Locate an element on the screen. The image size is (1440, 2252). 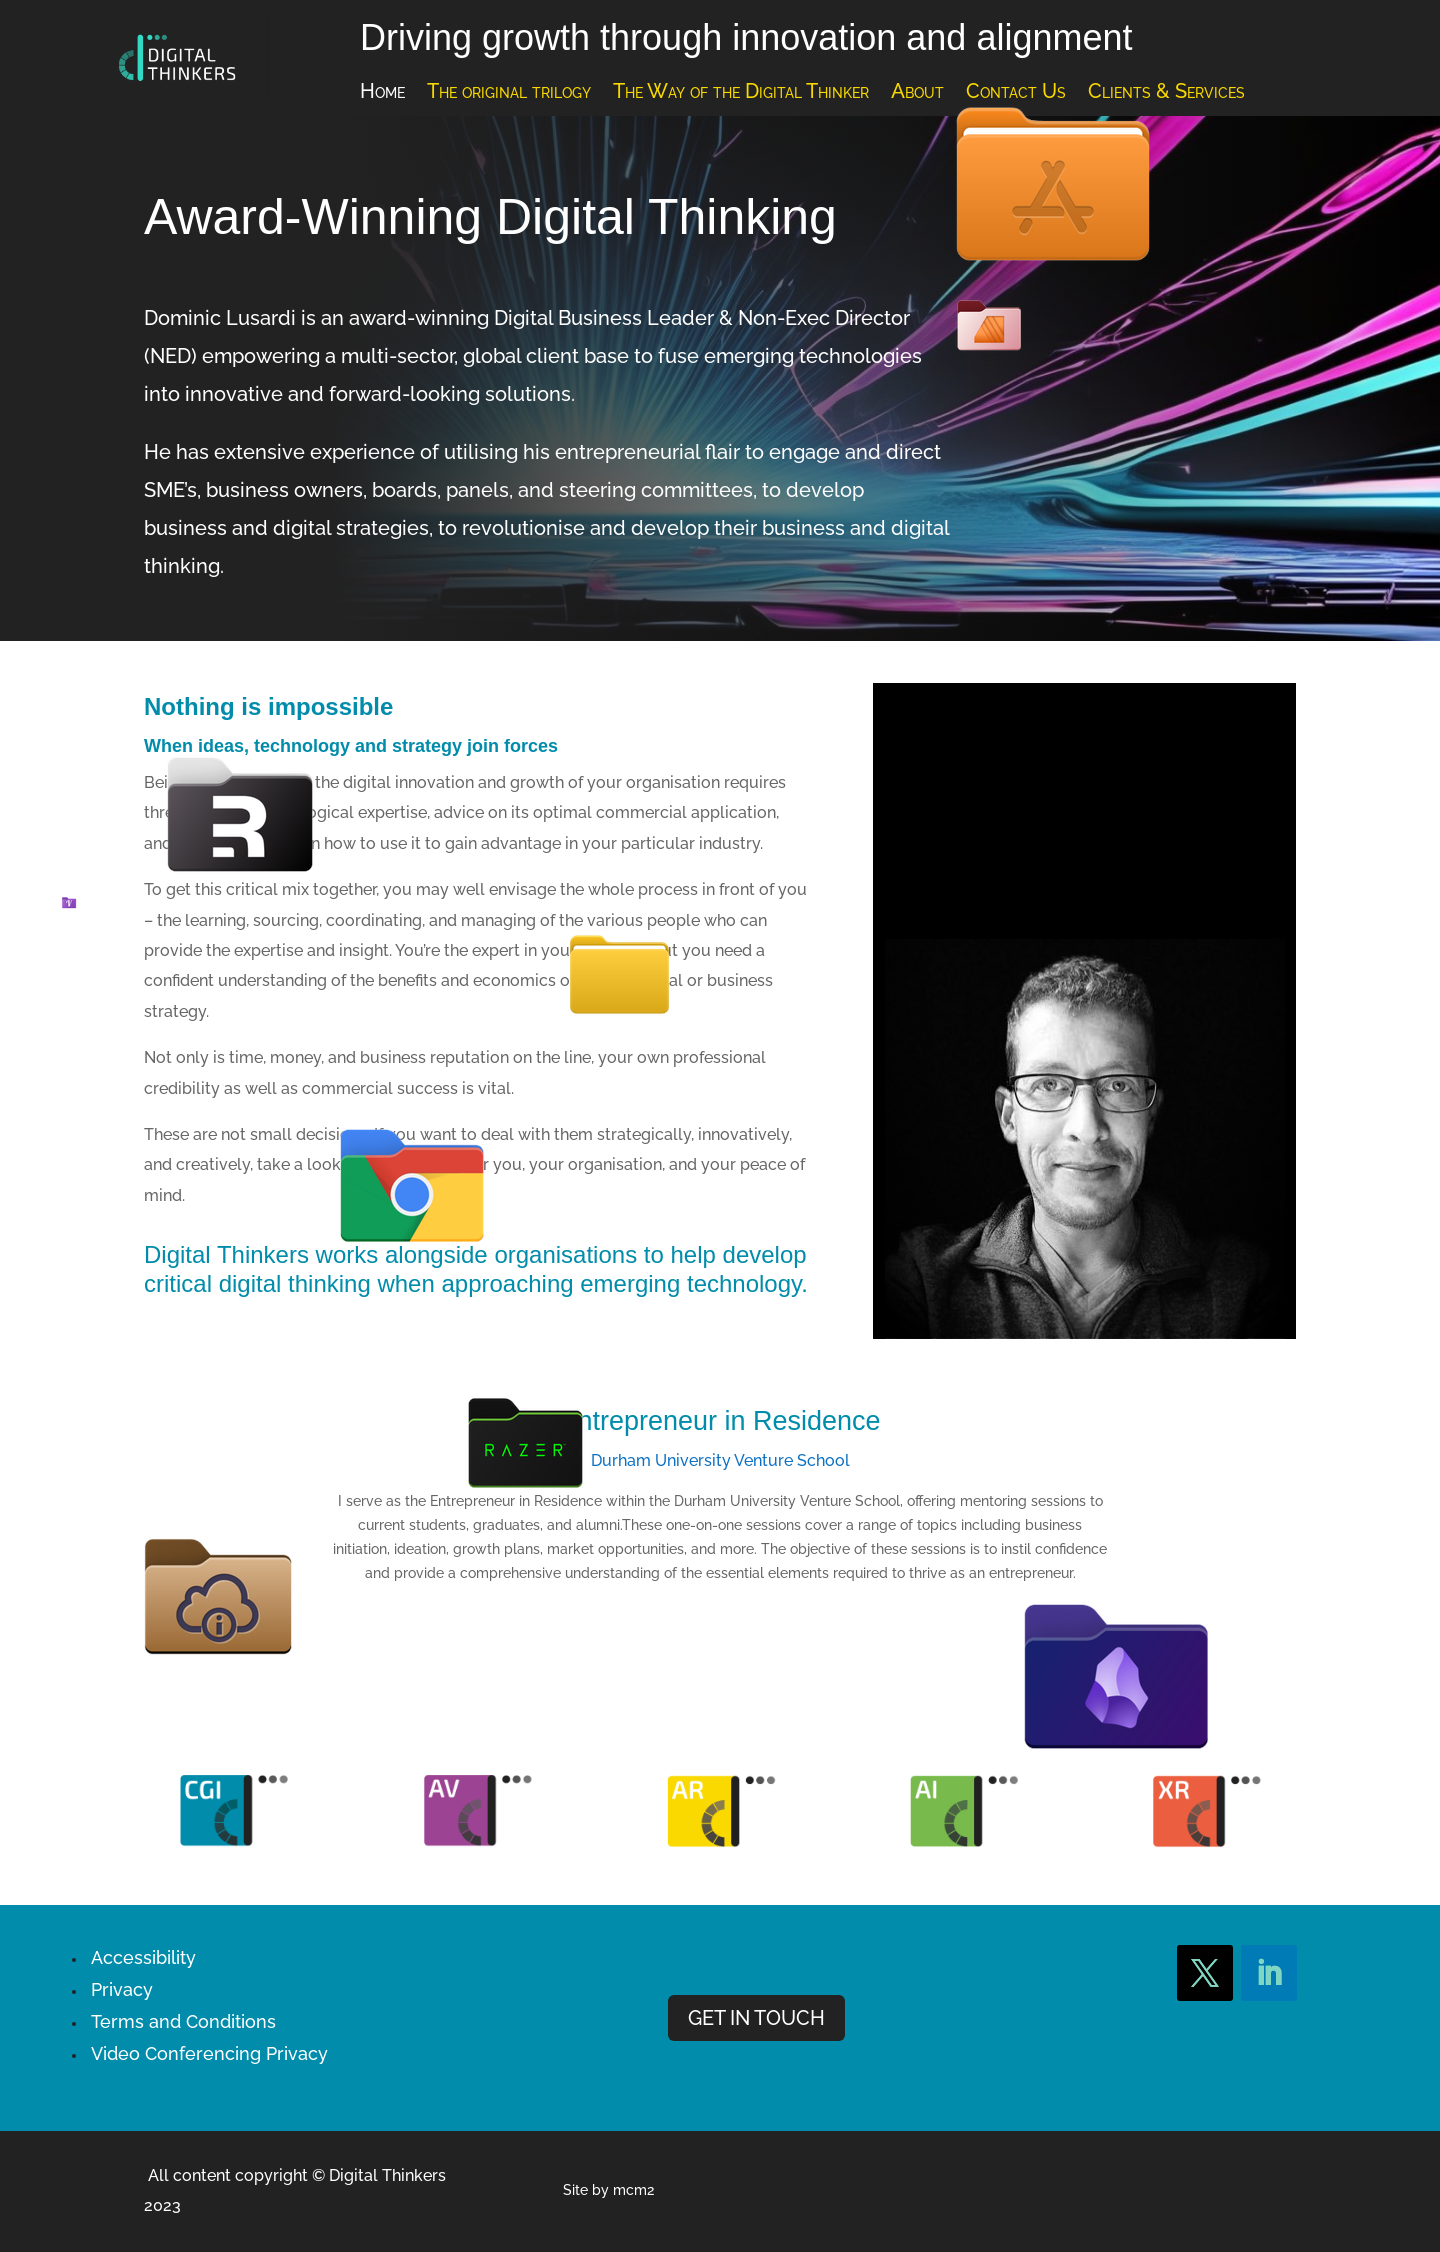
open templates folder is located at coordinates (1053, 184).